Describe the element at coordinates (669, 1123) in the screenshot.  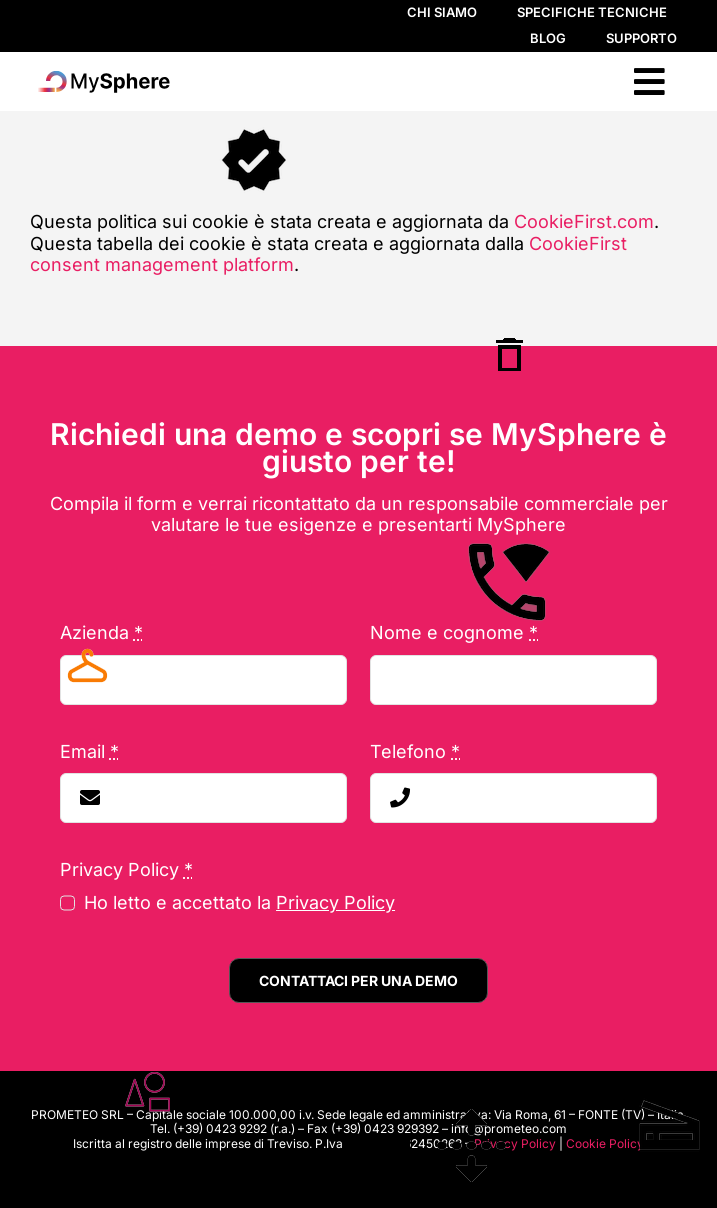
I see `scan a document or image` at that location.